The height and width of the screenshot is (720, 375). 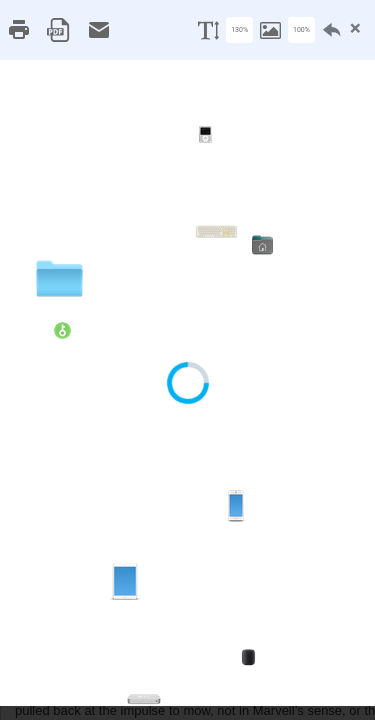 I want to click on bluetooth keyboard connected (yellow variant), so click(x=216, y=231).